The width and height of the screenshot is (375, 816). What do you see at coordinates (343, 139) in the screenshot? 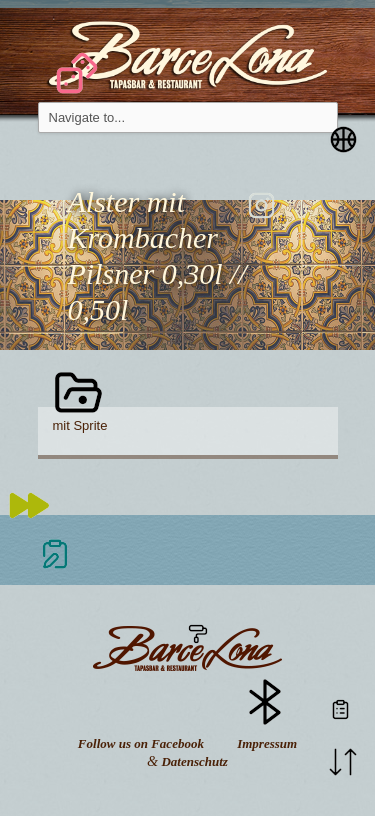
I see `access basketball or sports content` at bounding box center [343, 139].